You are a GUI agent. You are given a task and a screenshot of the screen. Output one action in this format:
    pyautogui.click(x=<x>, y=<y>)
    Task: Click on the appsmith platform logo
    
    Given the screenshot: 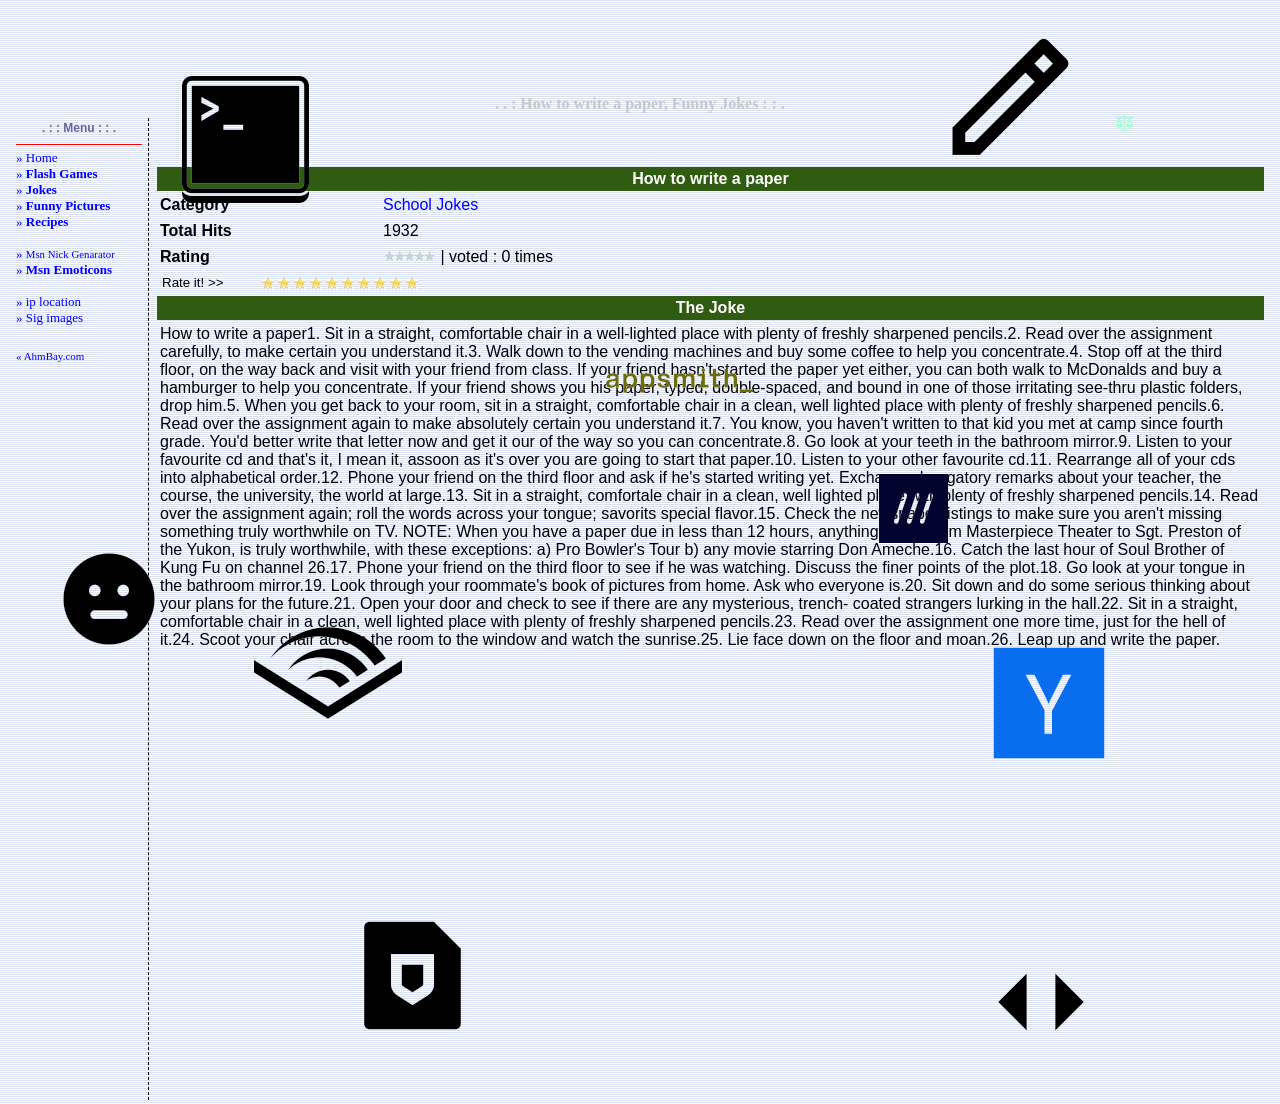 What is the action you would take?
    pyautogui.click(x=679, y=380)
    